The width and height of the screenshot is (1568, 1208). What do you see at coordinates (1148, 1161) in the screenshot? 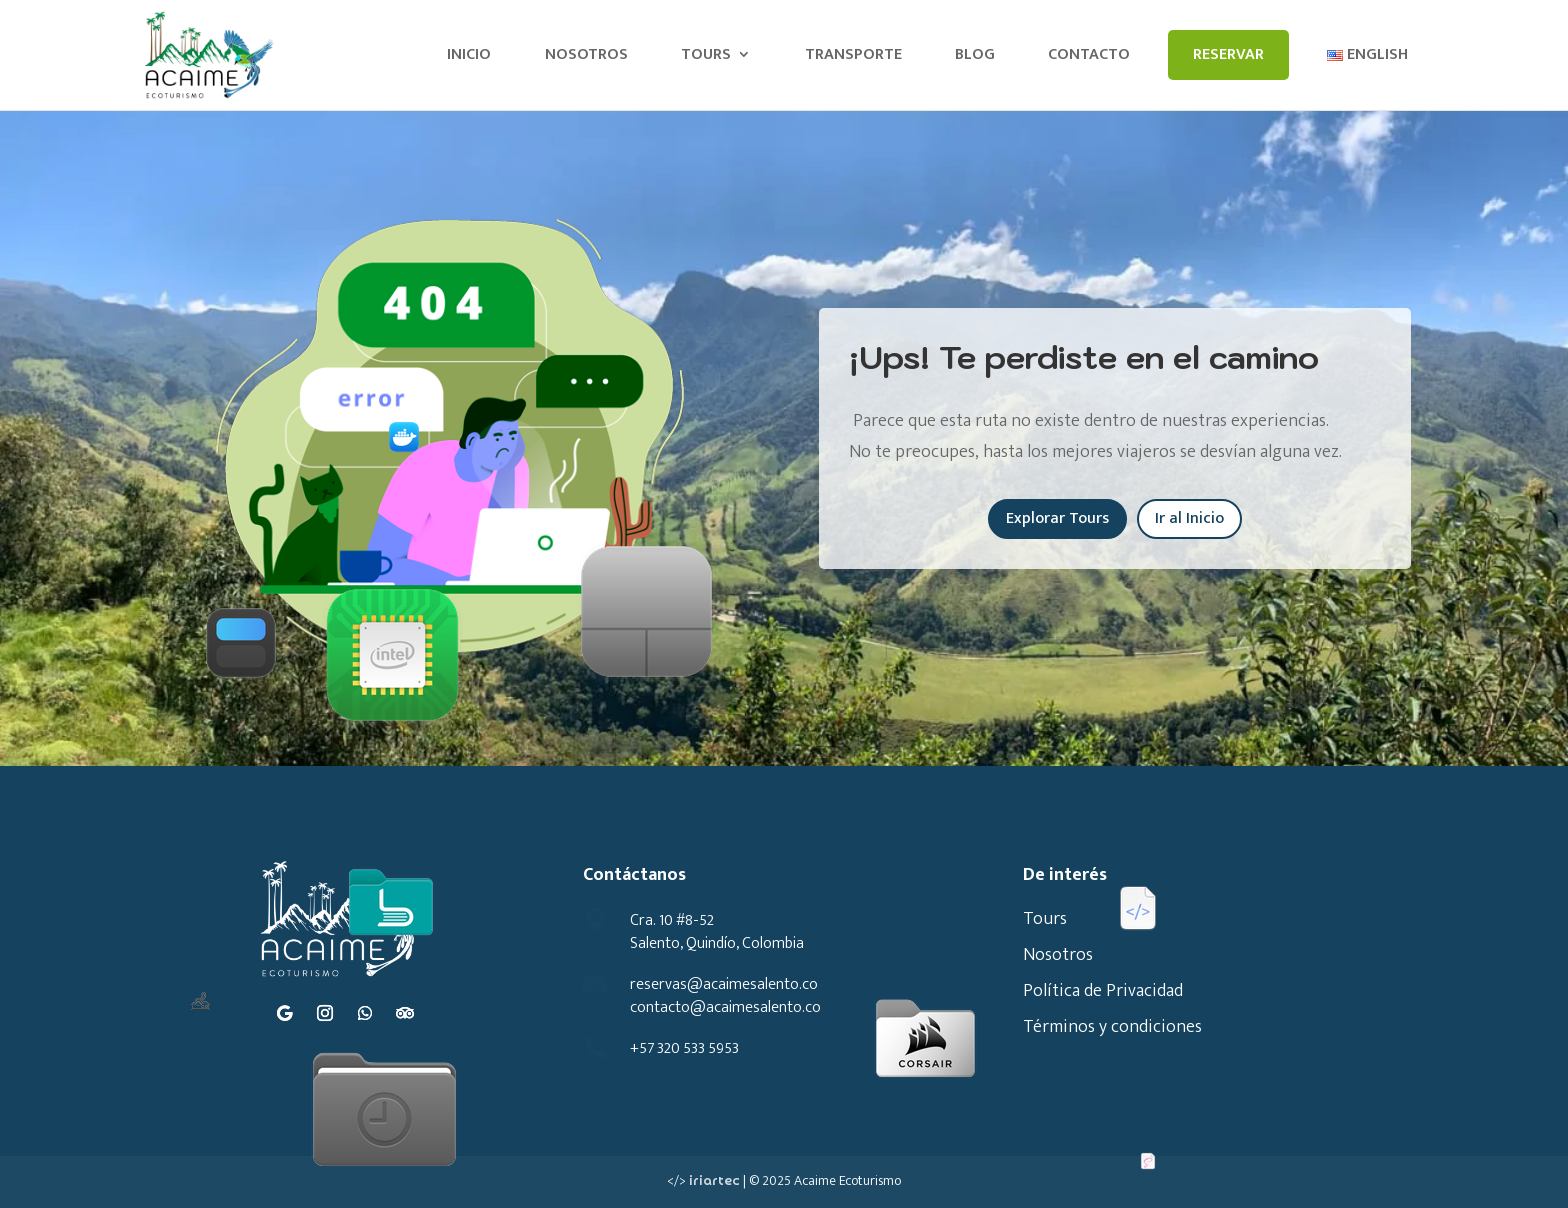
I see `scss stylesheet file` at bounding box center [1148, 1161].